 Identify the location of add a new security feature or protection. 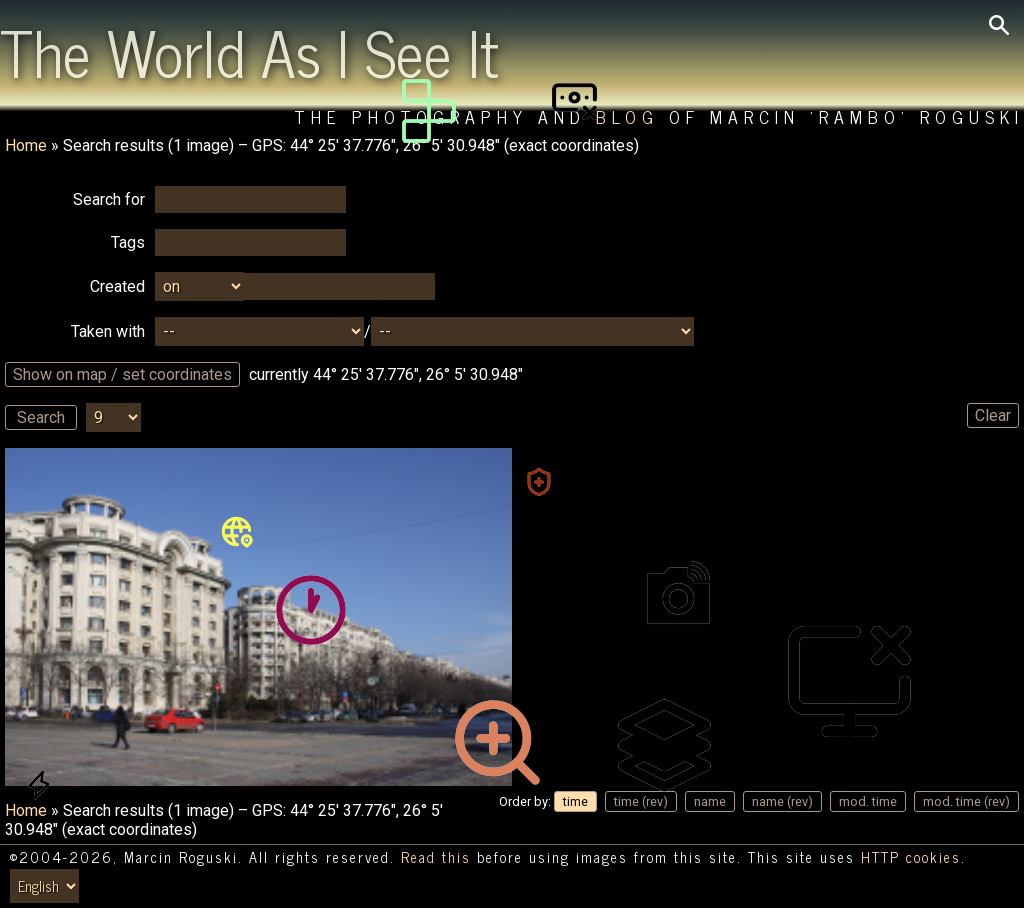
(539, 482).